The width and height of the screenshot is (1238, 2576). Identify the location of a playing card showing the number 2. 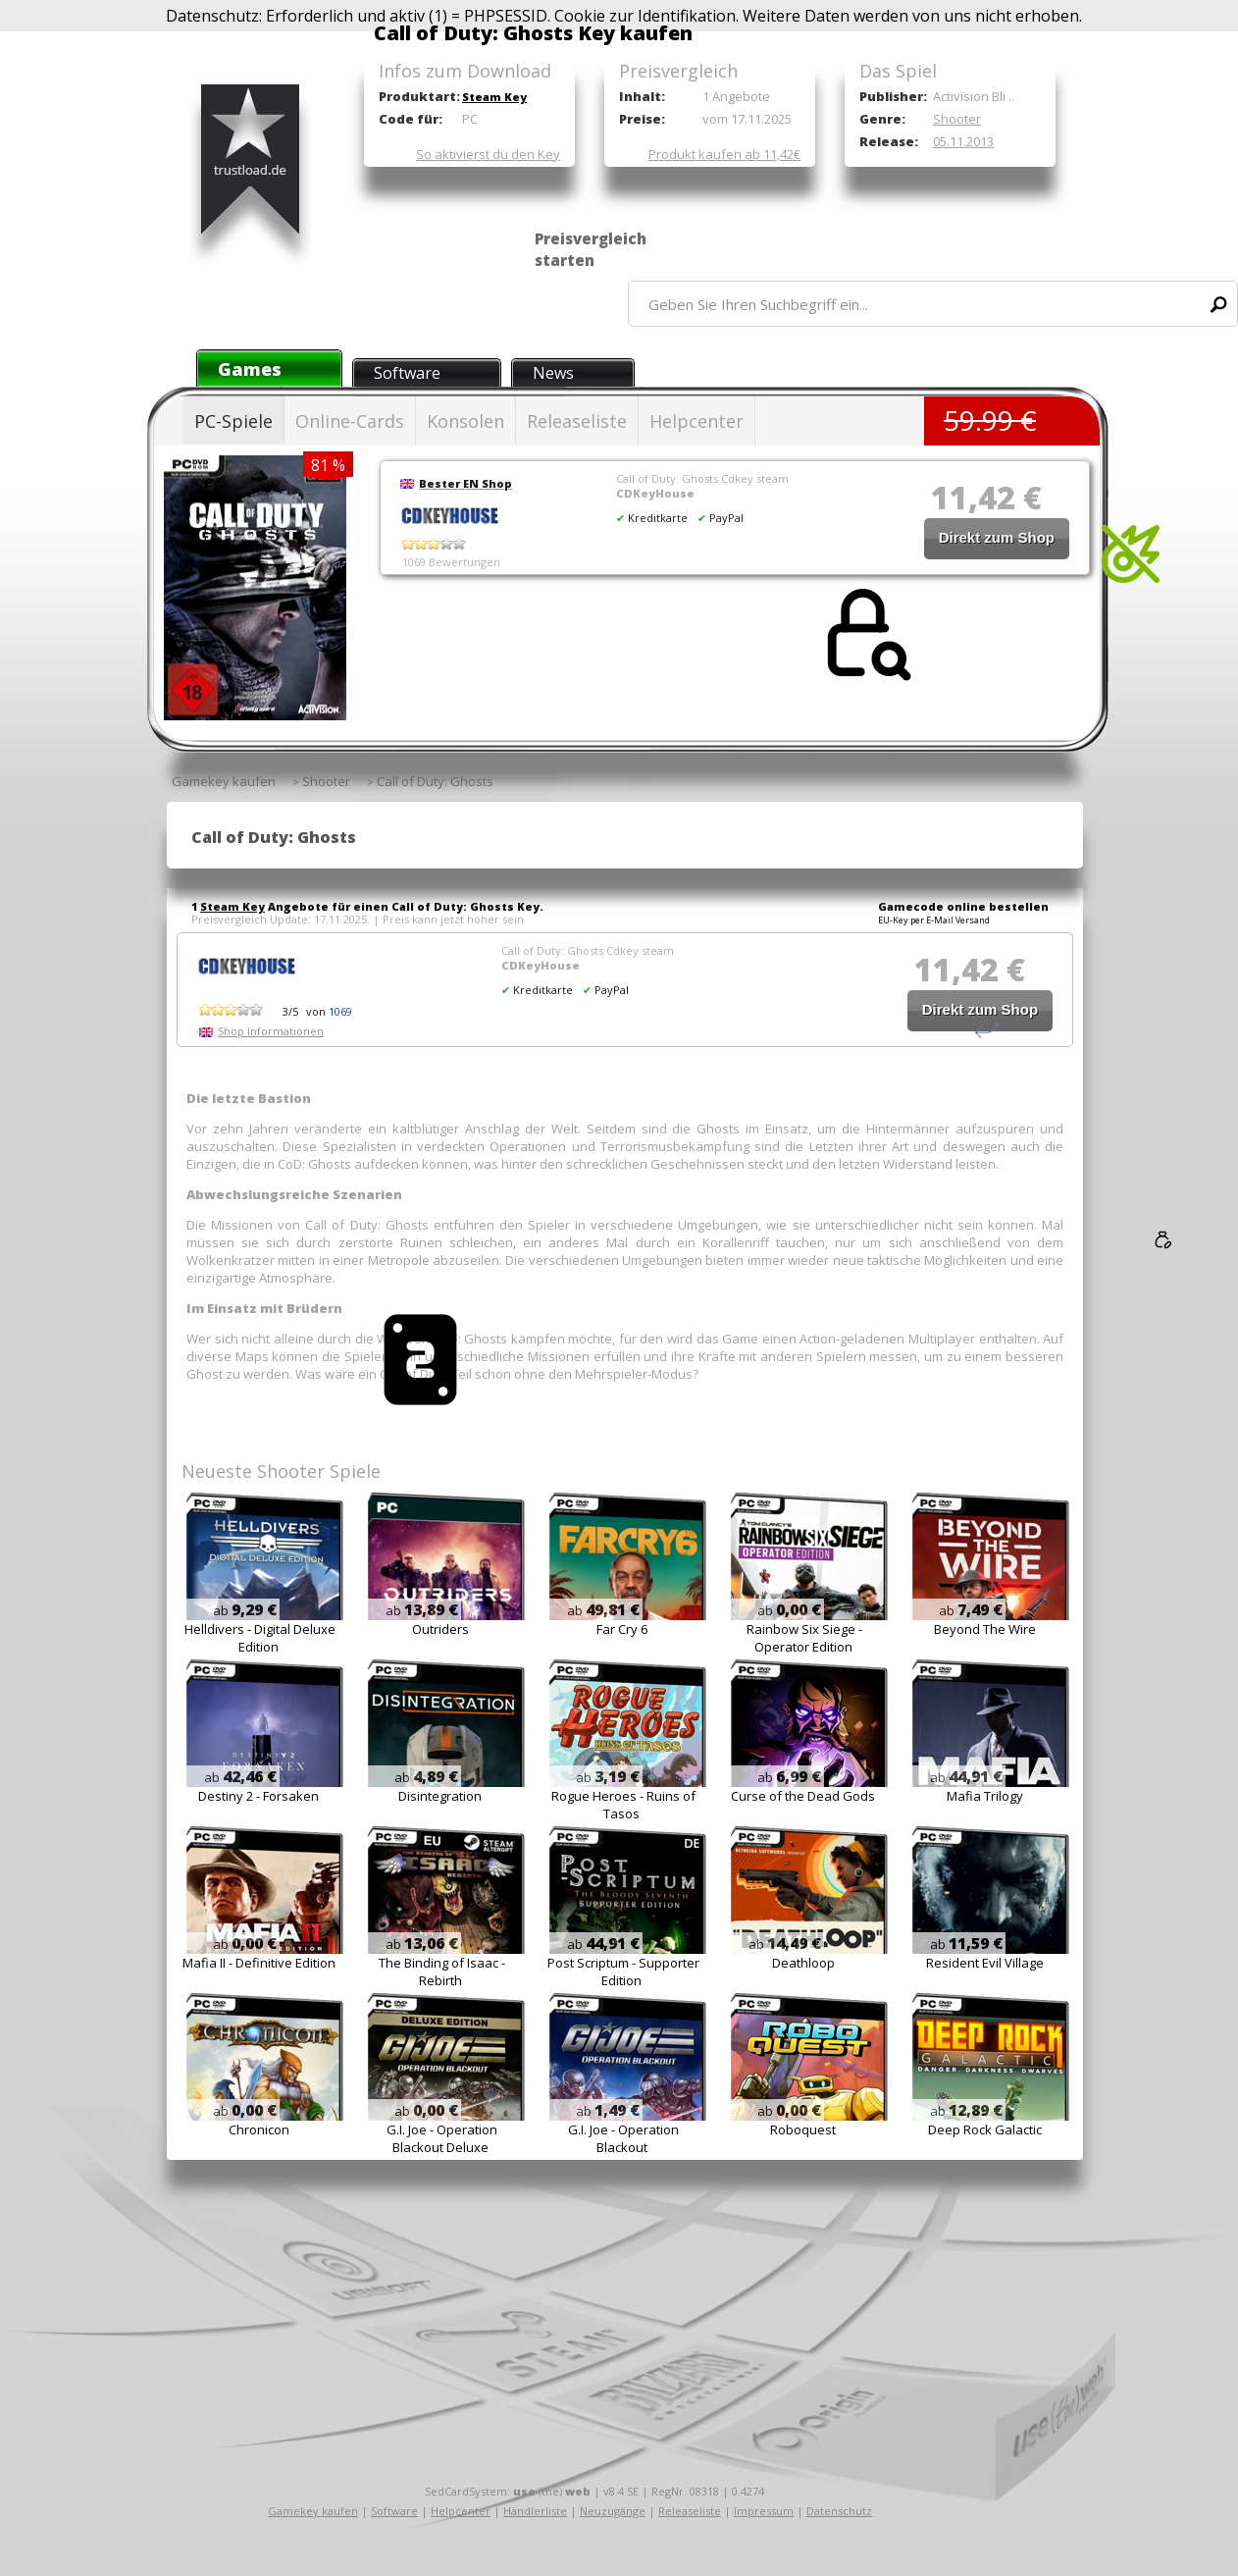
(420, 1359).